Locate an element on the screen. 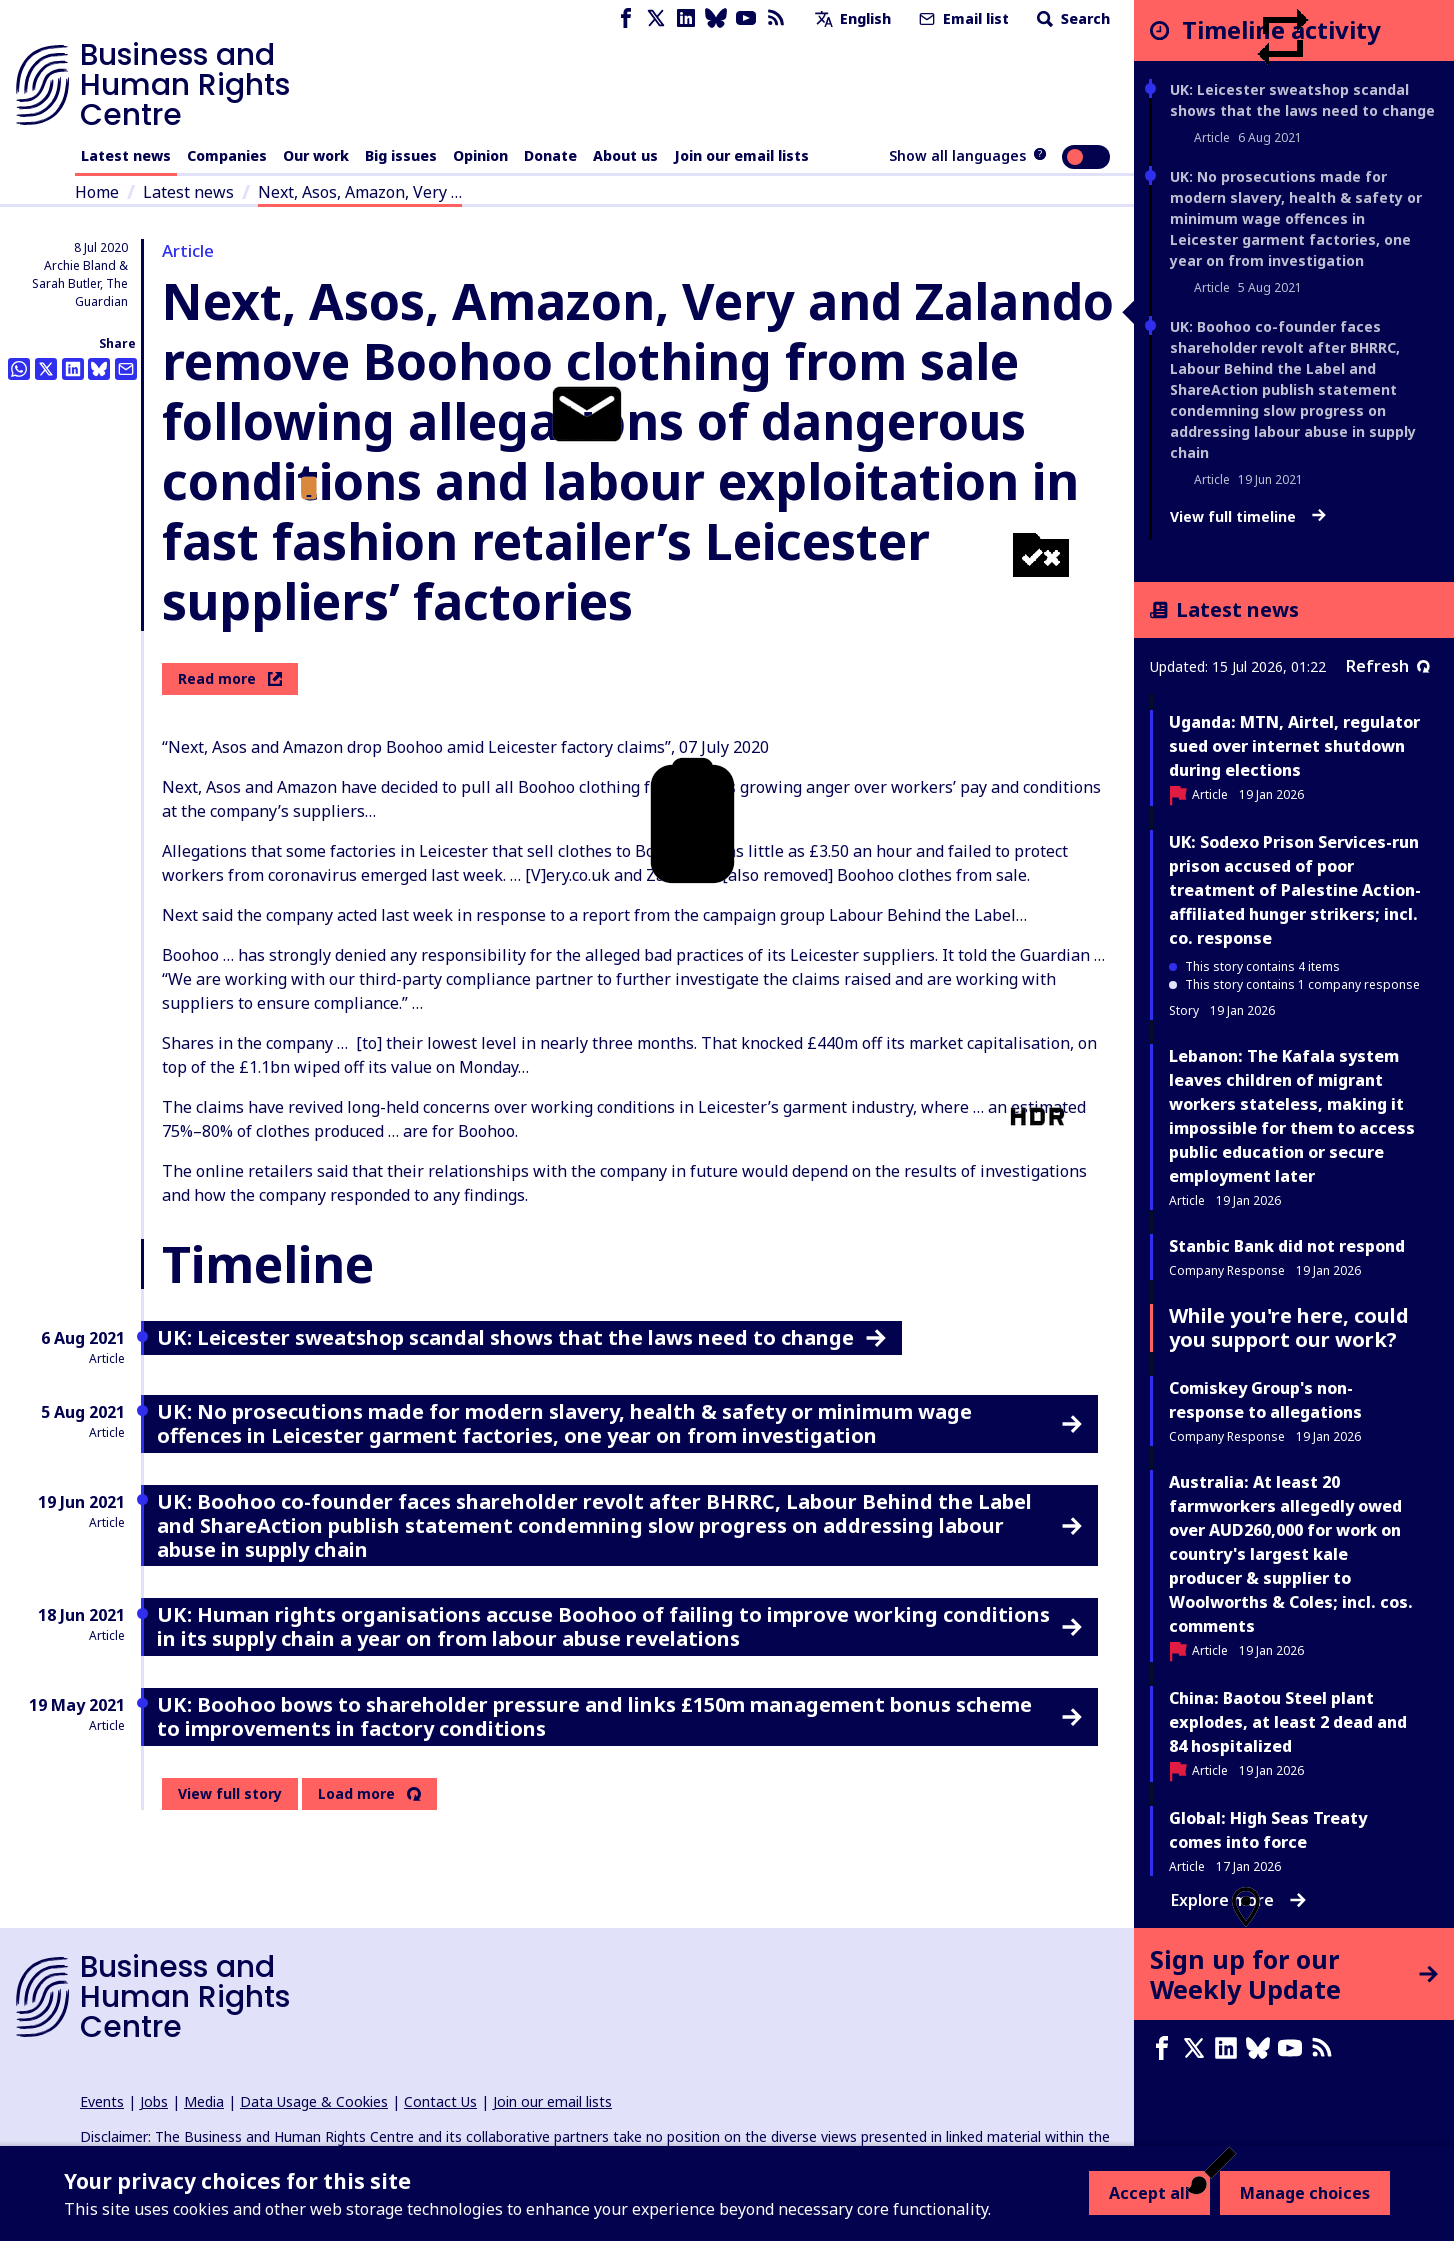 This screenshot has width=1454, height=2241. access drawing or painting tools is located at coordinates (1212, 2171).